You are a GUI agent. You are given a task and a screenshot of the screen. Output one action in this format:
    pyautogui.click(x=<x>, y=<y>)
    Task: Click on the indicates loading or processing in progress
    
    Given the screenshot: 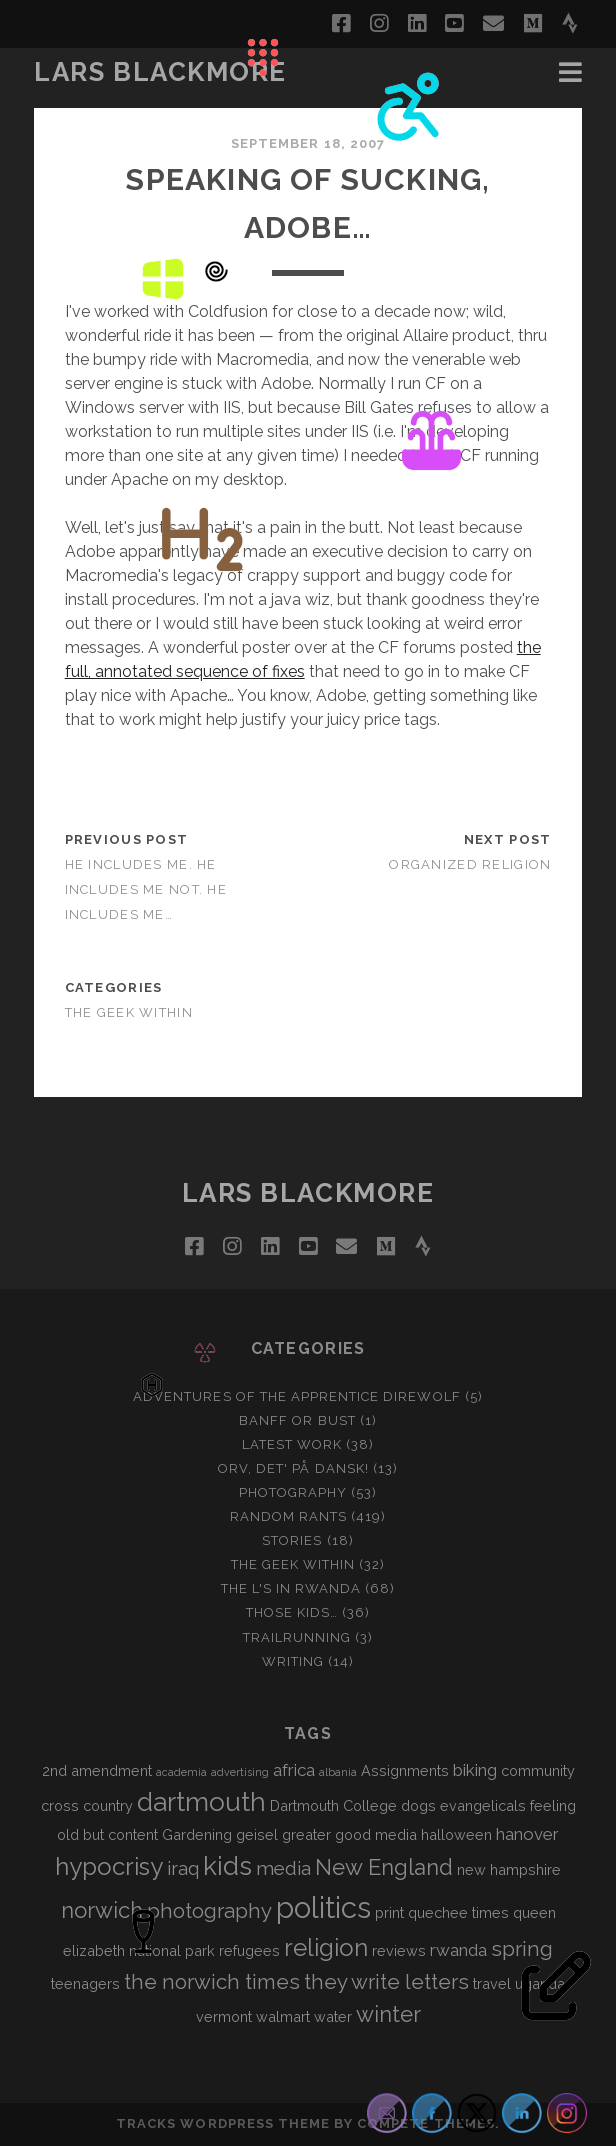 What is the action you would take?
    pyautogui.click(x=216, y=271)
    